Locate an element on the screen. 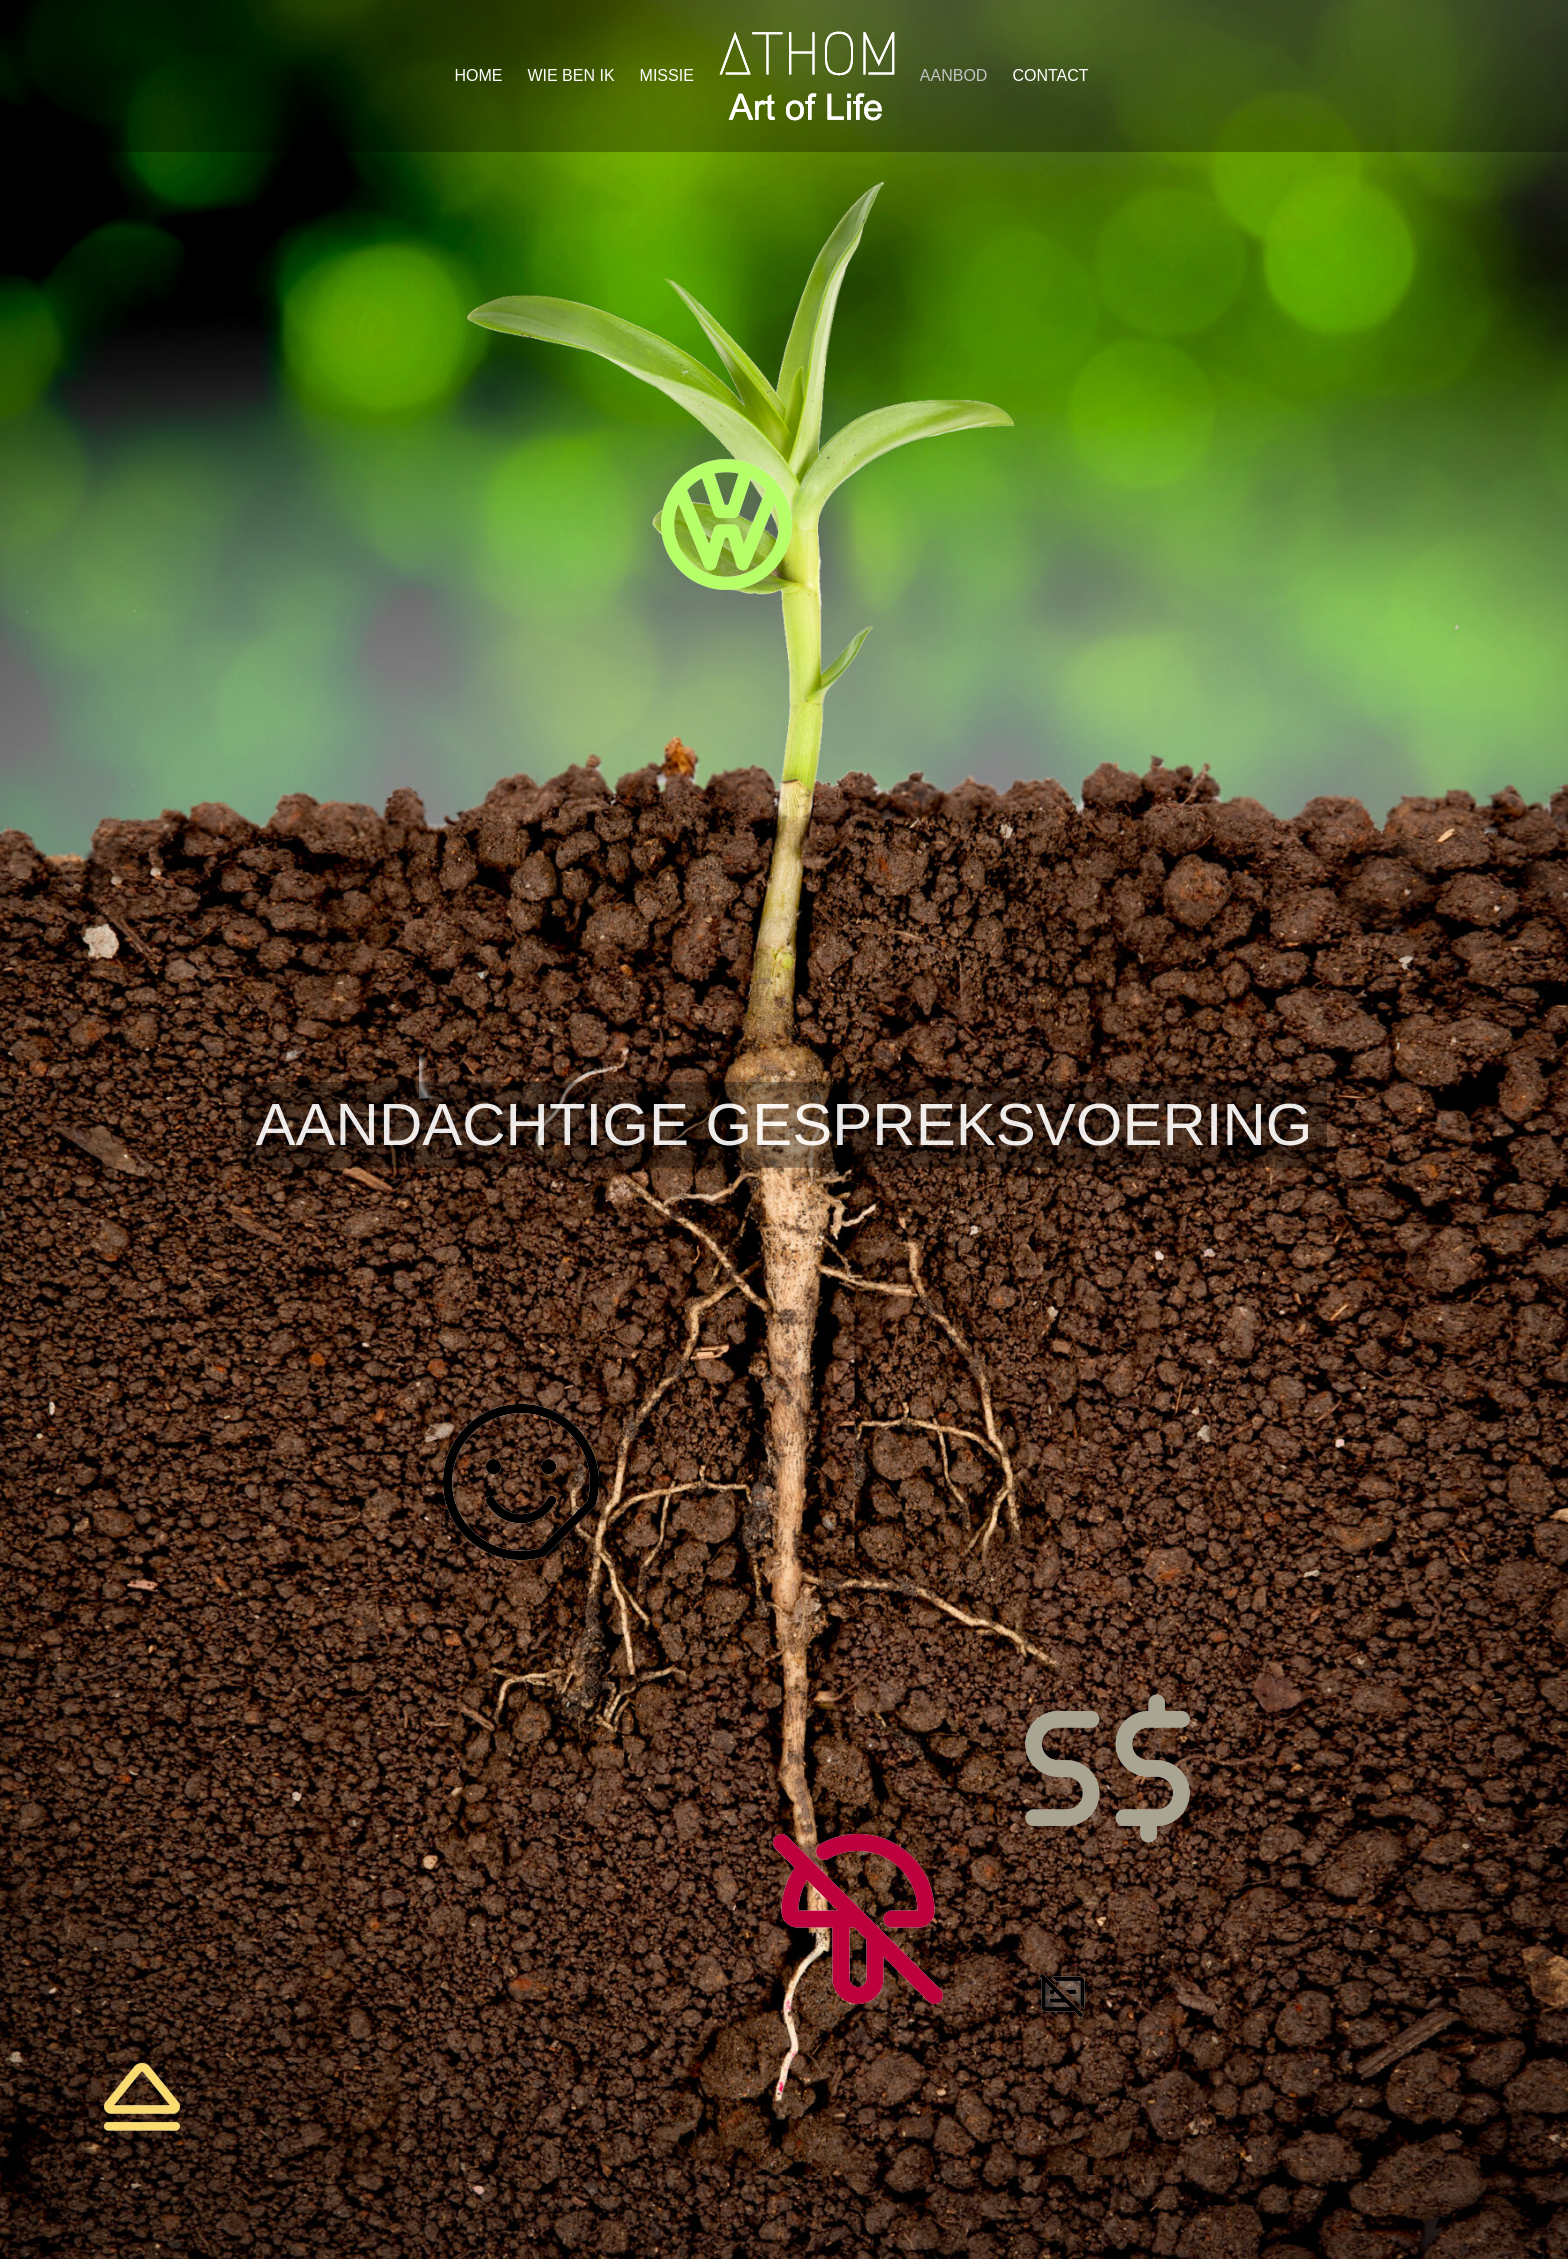 This screenshot has height=2259, width=1568. add a sticker to your message is located at coordinates (521, 1482).